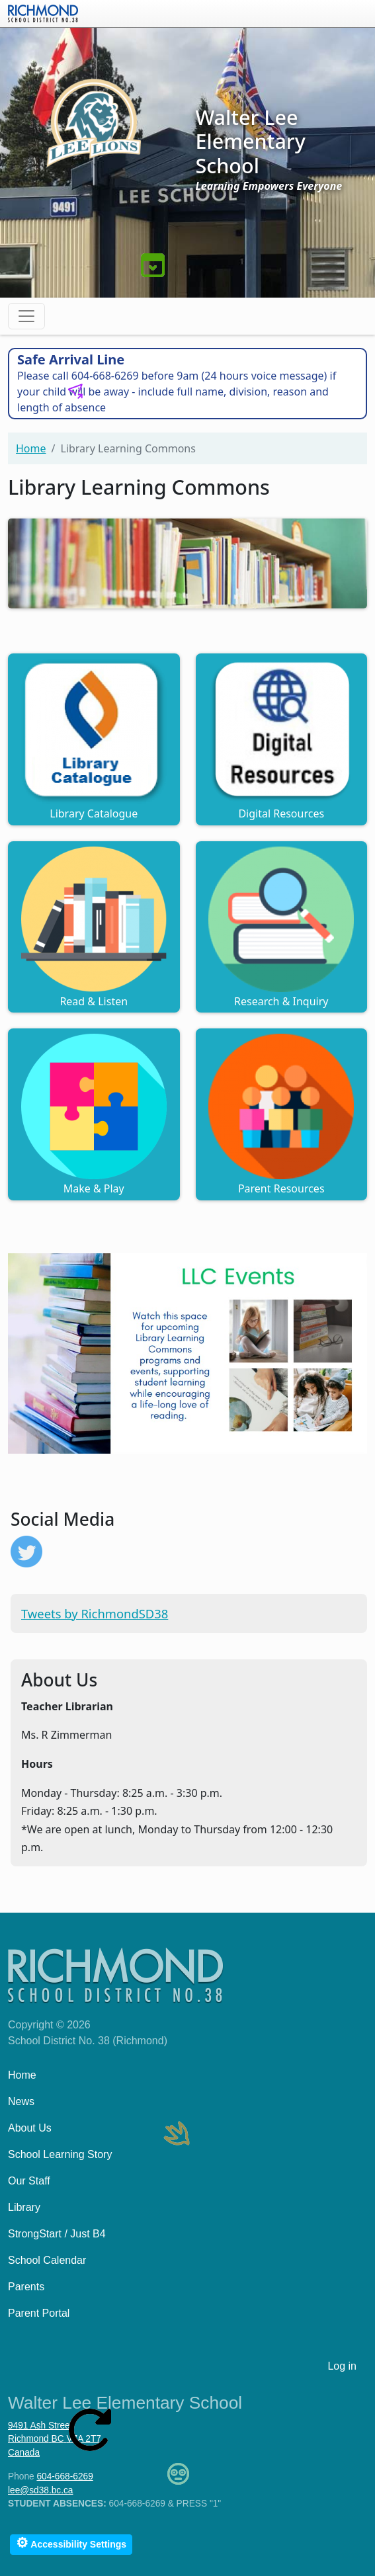 The height and width of the screenshot is (2576, 375). What do you see at coordinates (90, 2430) in the screenshot?
I see `redo the last action` at bounding box center [90, 2430].